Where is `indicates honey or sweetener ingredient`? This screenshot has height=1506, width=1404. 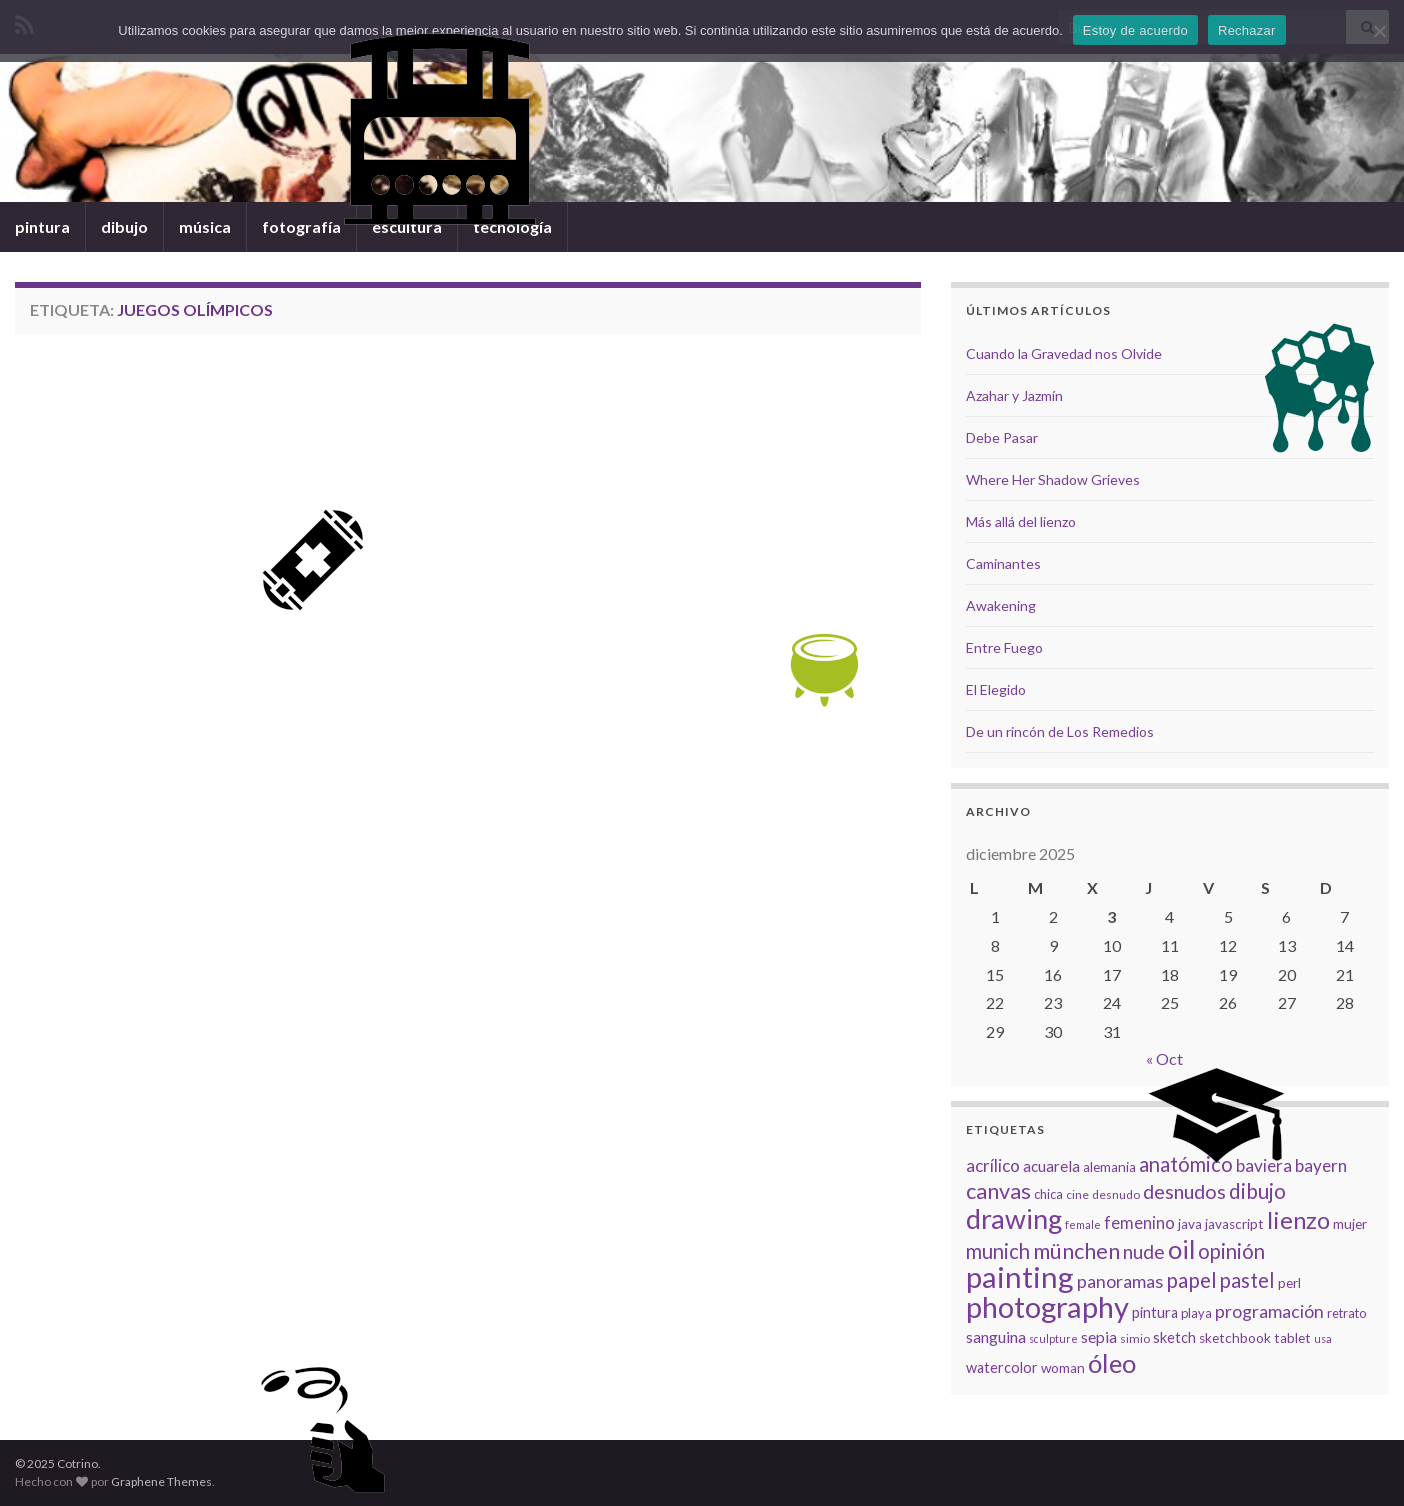
indicates honey or sweetener ingredient is located at coordinates (1319, 387).